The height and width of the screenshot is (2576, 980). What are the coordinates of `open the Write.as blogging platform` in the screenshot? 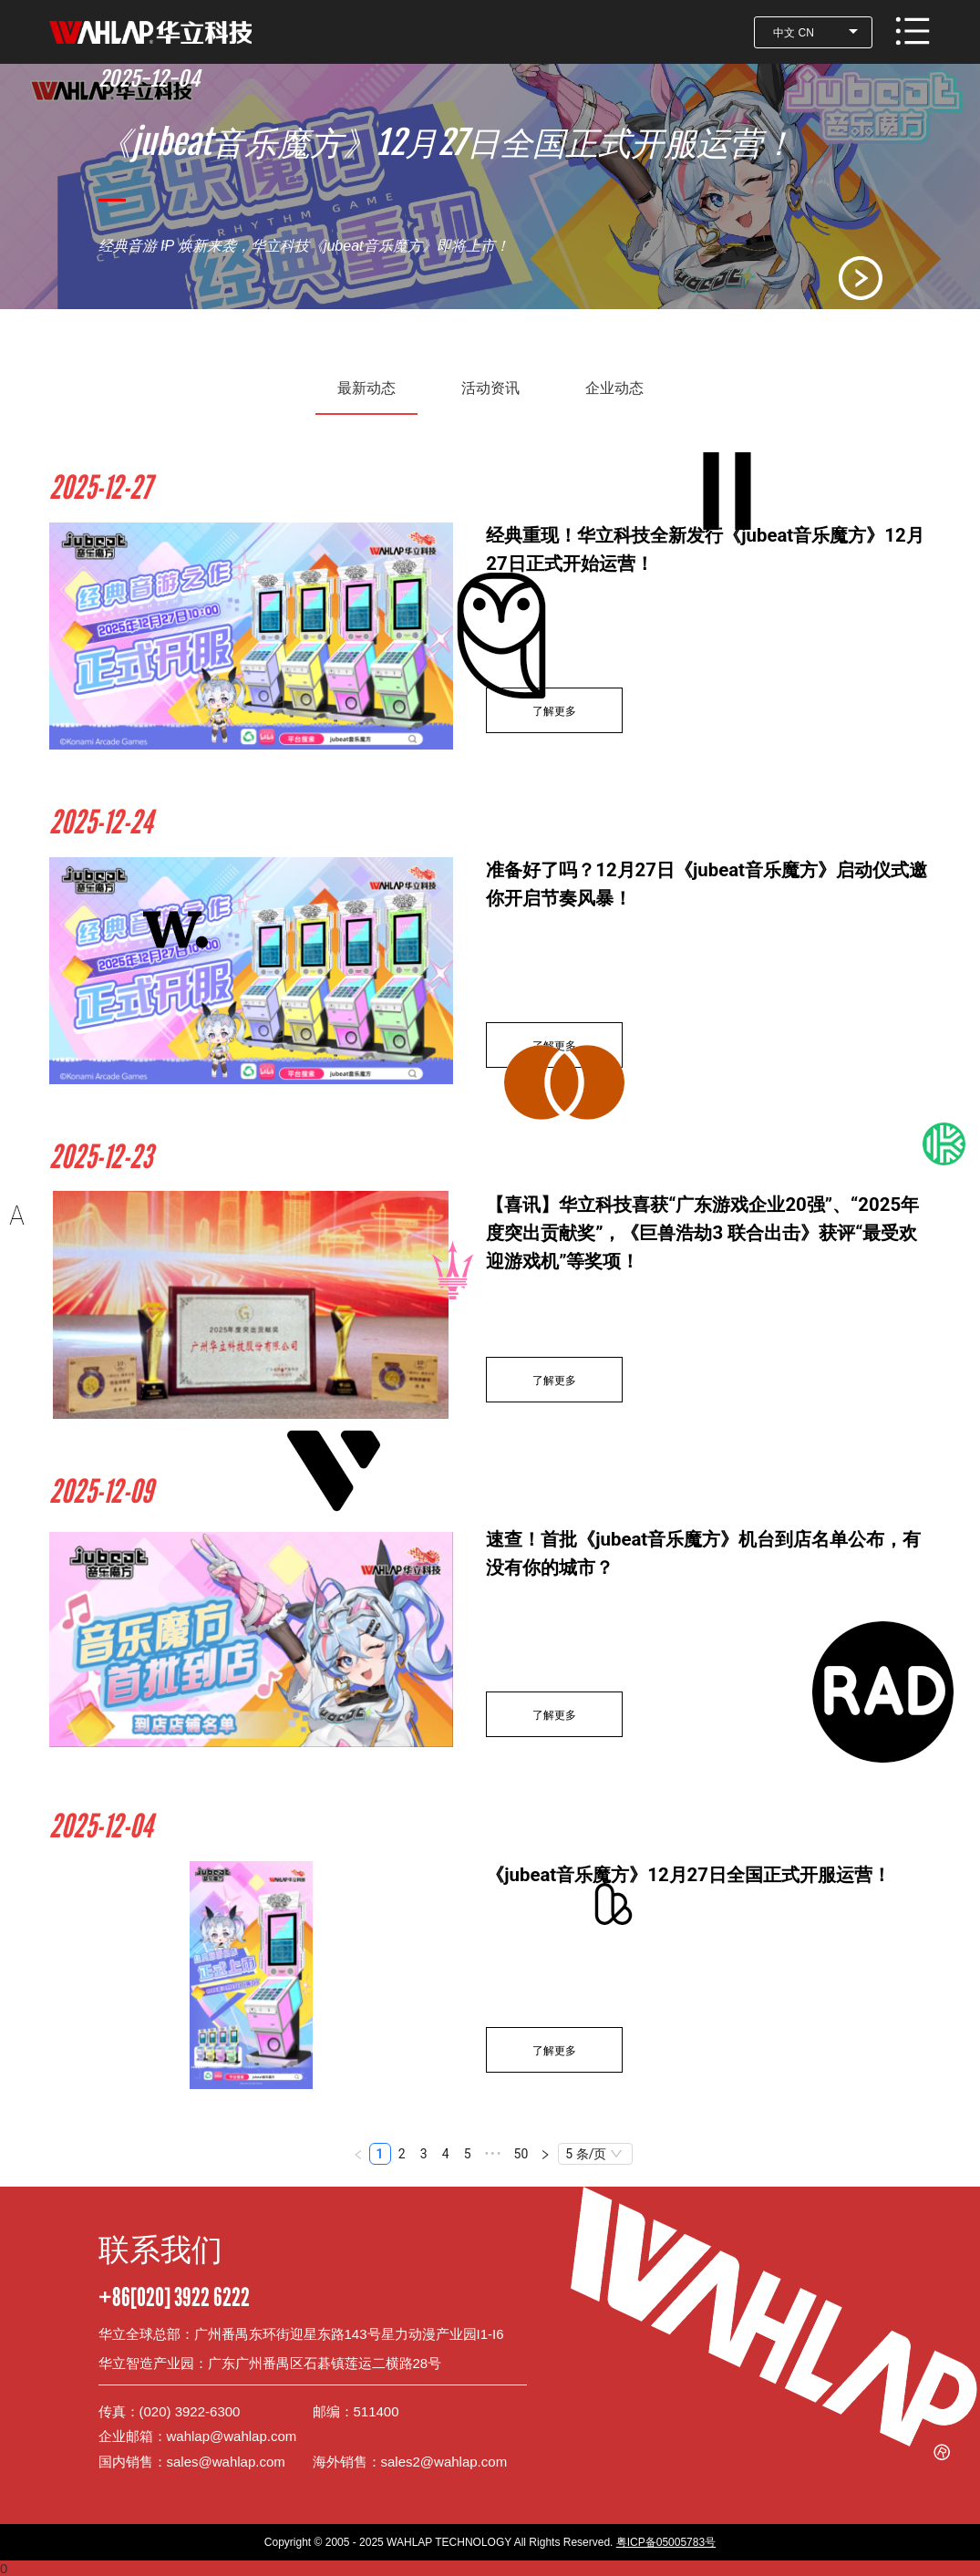 It's located at (175, 929).